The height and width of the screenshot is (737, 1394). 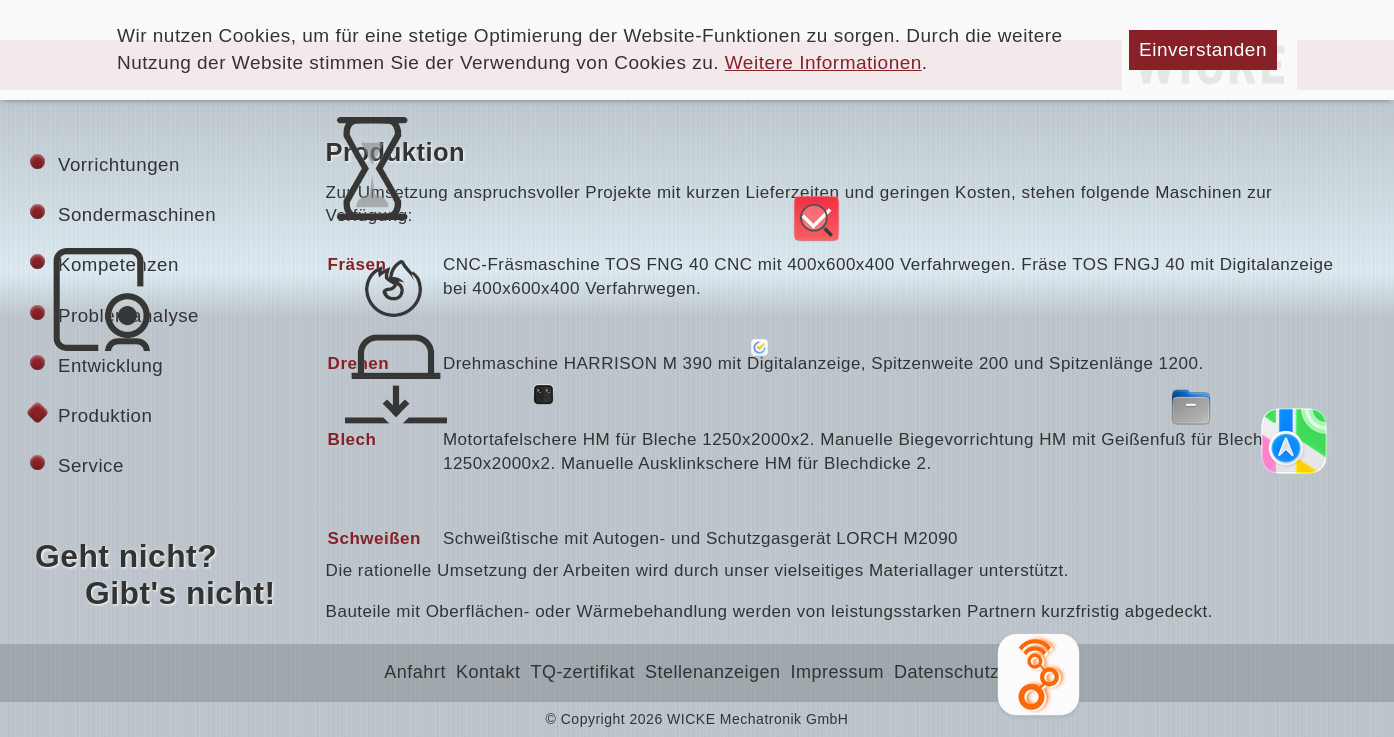 What do you see at coordinates (375, 168) in the screenshot?
I see `access screen time settings` at bounding box center [375, 168].